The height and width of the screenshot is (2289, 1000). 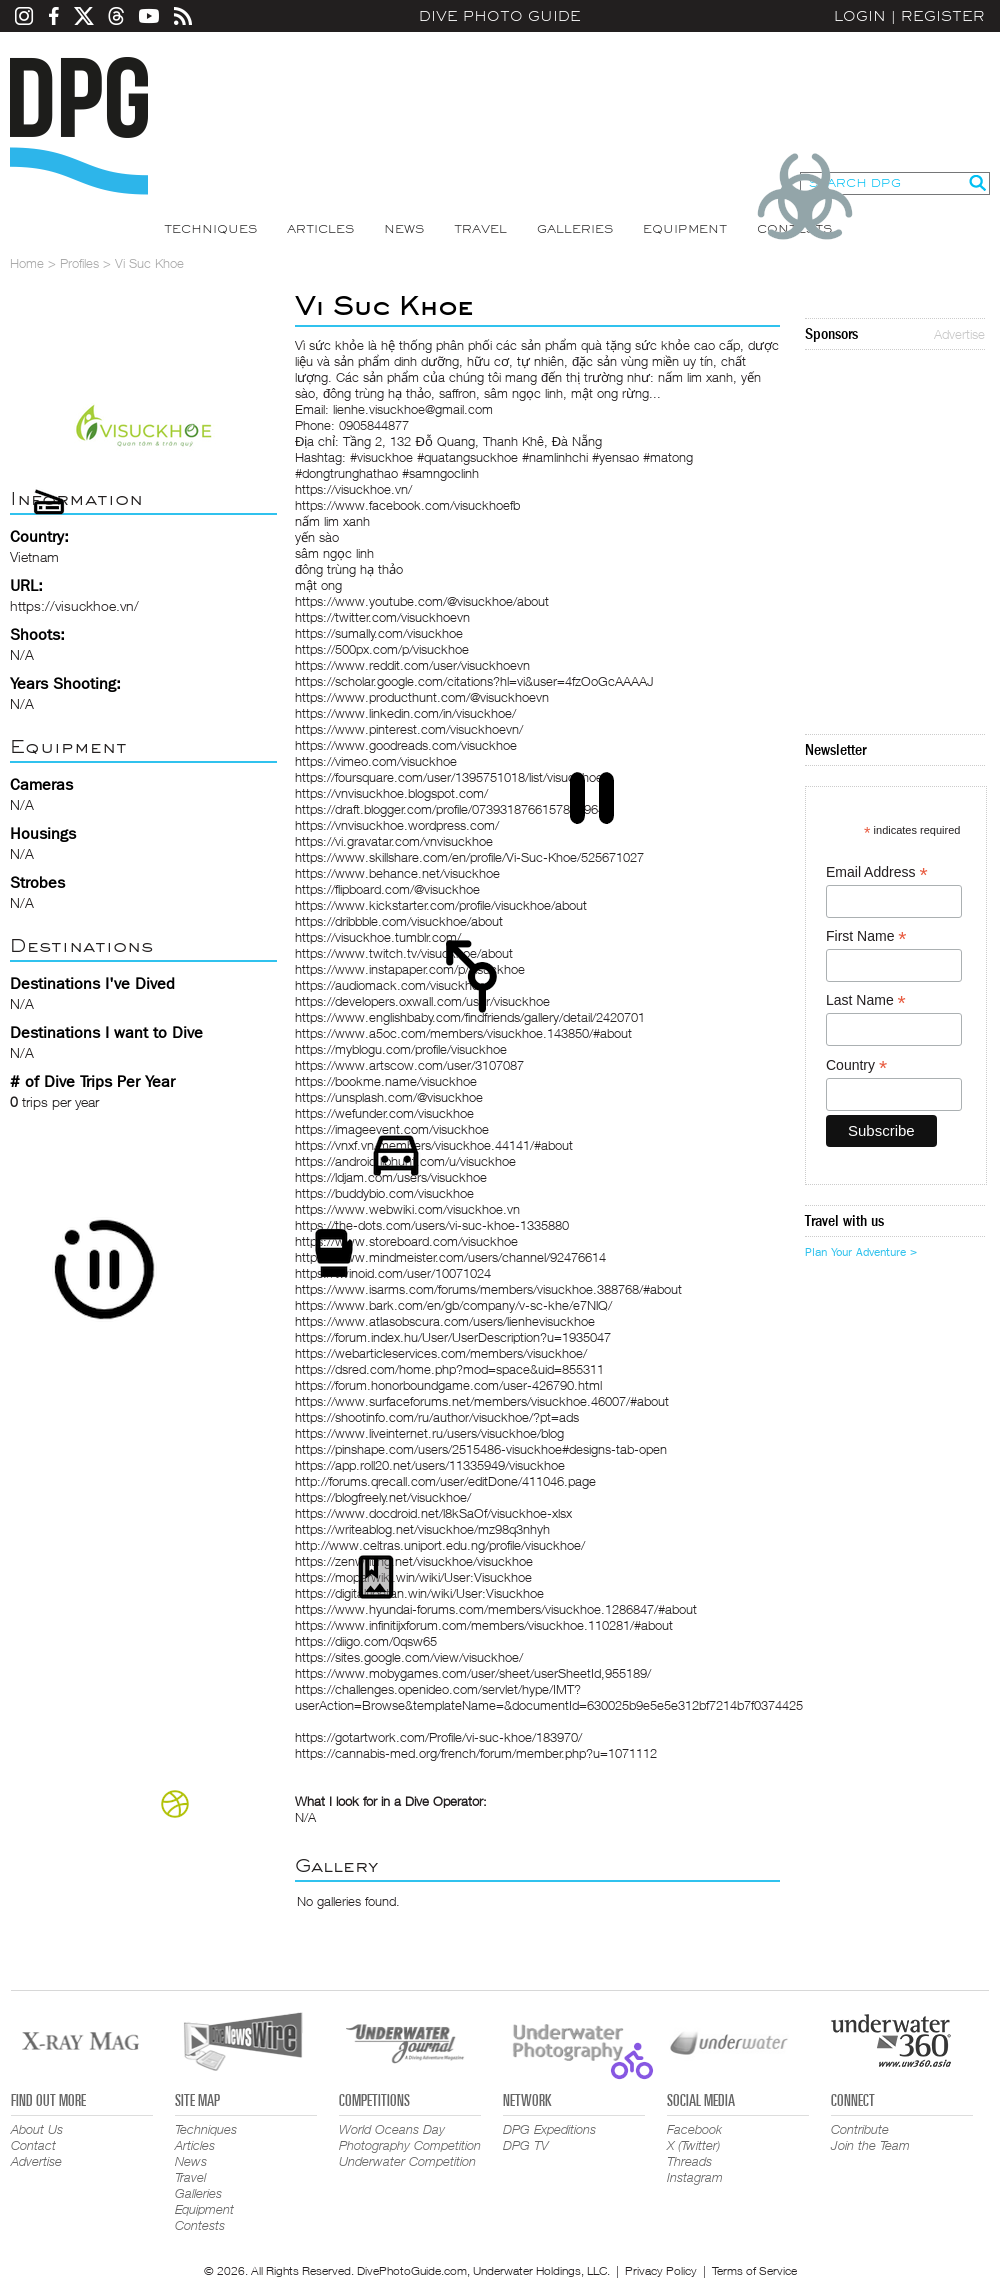 What do you see at coordinates (175, 1804) in the screenshot?
I see `view dribbble profile` at bounding box center [175, 1804].